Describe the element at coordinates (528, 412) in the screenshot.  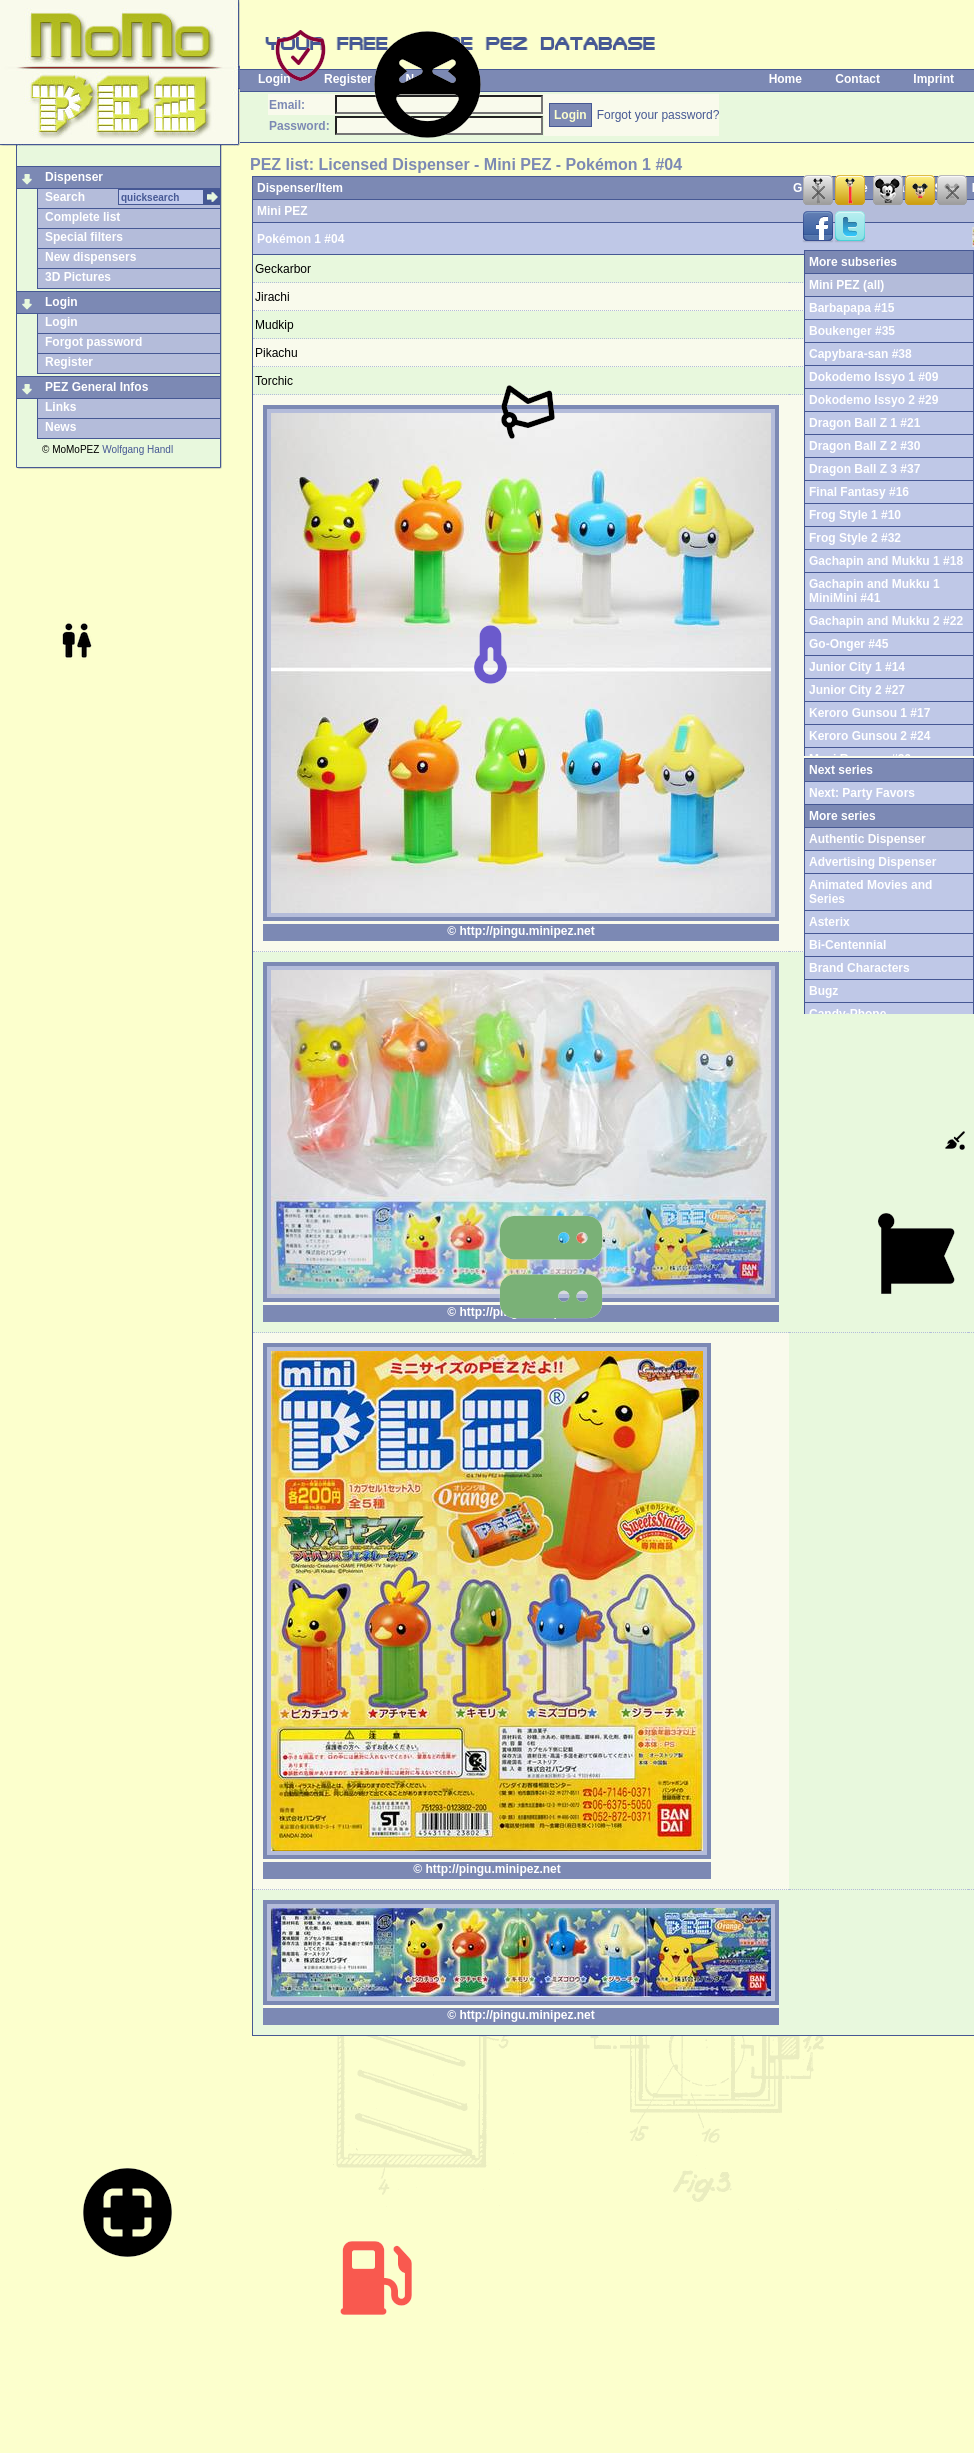
I see `select a custom polygonal area` at that location.